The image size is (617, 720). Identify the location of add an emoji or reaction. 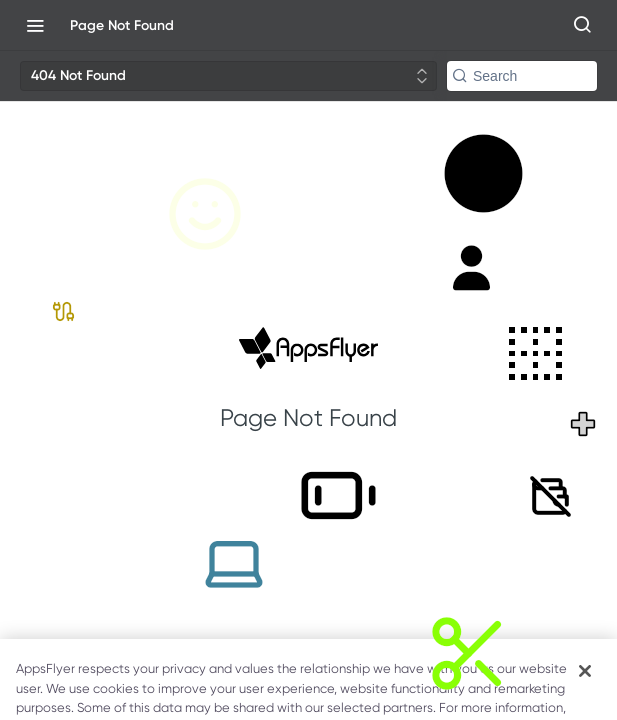
(205, 214).